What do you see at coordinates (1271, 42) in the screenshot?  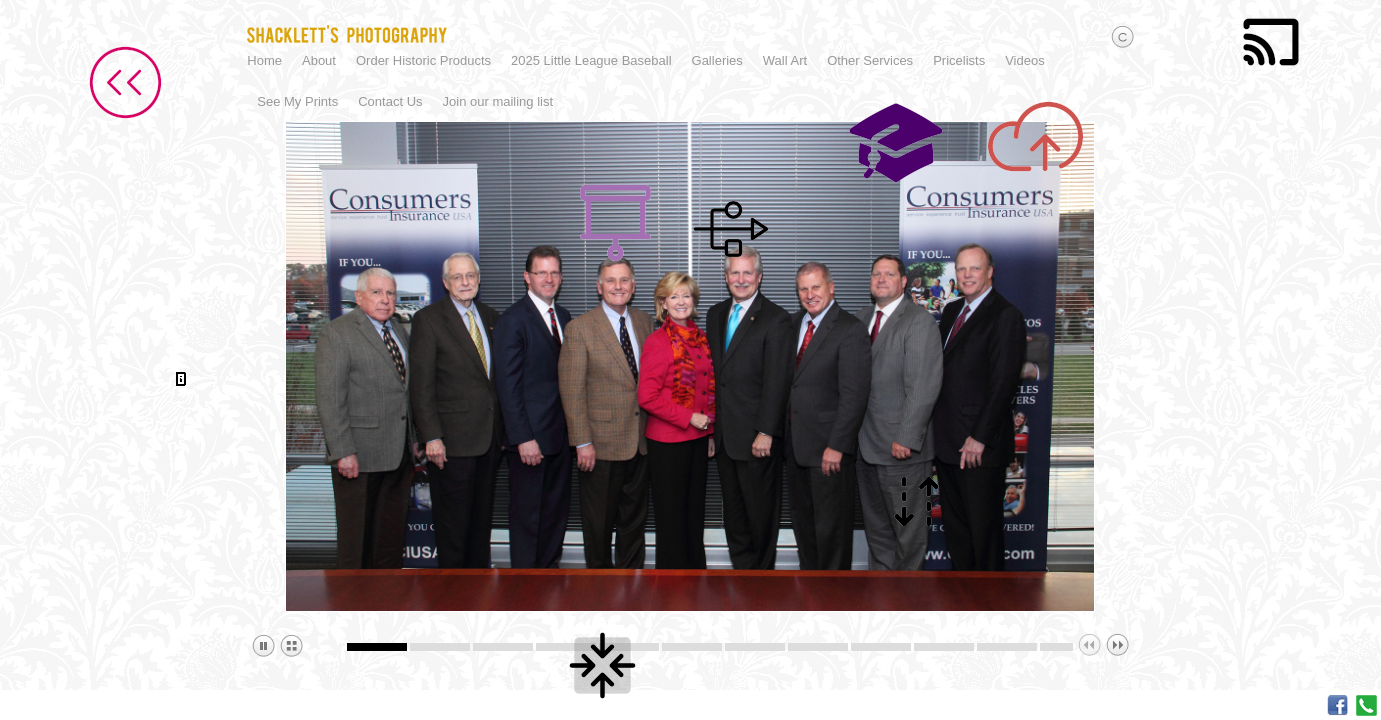 I see `cast your screen to another device` at bounding box center [1271, 42].